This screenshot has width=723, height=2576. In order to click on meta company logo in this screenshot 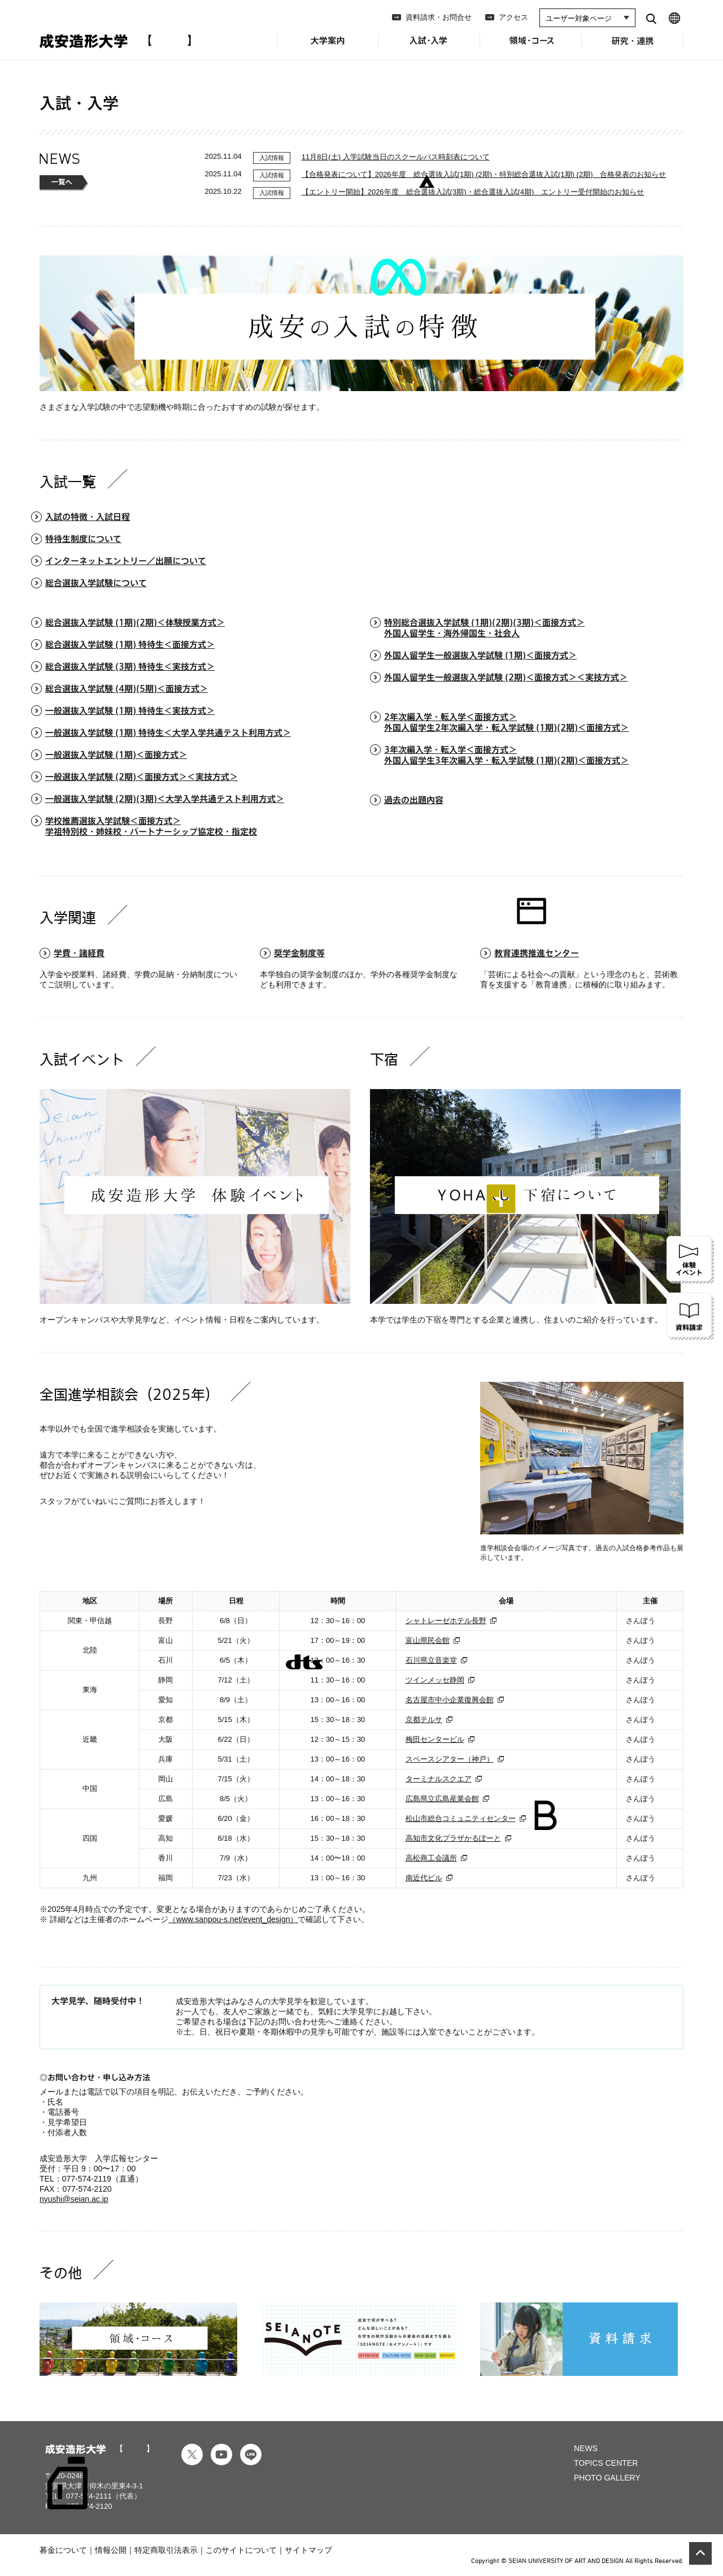, I will do `click(398, 277)`.